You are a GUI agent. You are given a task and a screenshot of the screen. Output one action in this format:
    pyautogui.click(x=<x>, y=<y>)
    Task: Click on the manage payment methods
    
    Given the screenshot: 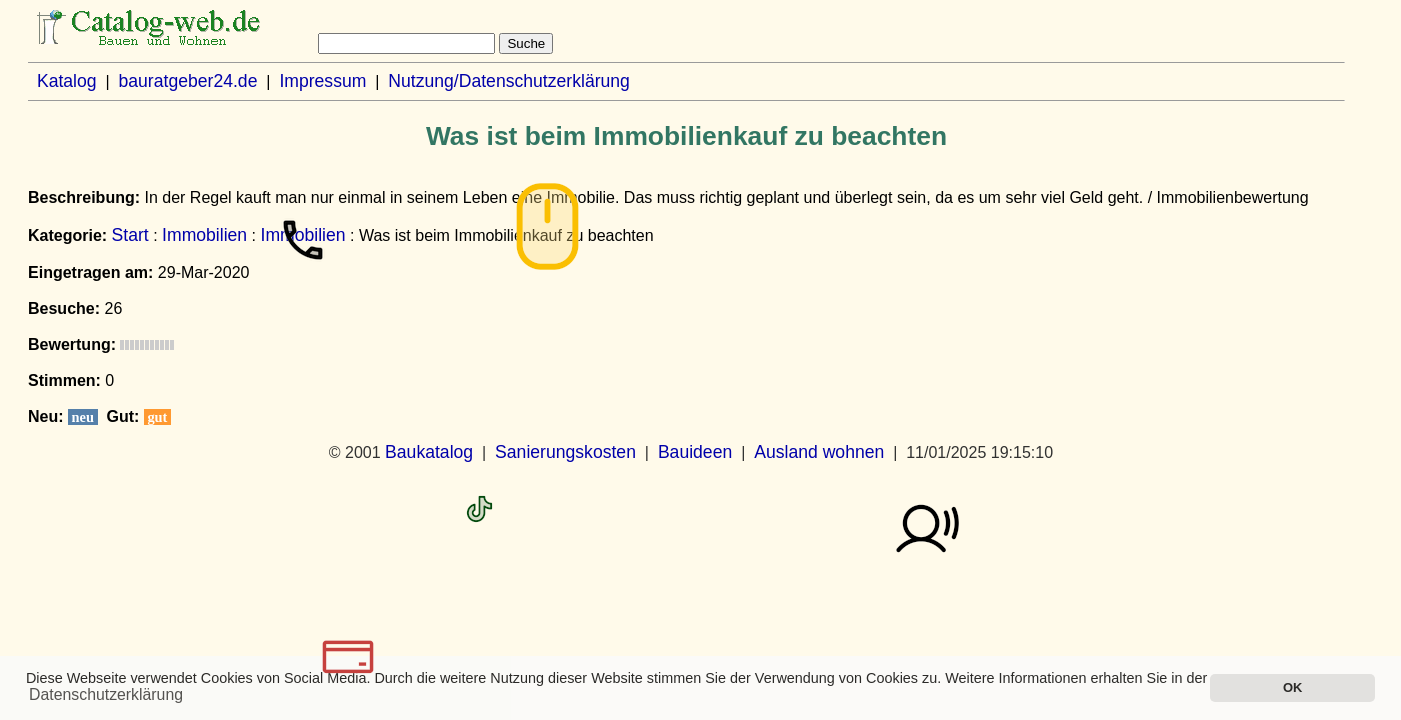 What is the action you would take?
    pyautogui.click(x=348, y=655)
    